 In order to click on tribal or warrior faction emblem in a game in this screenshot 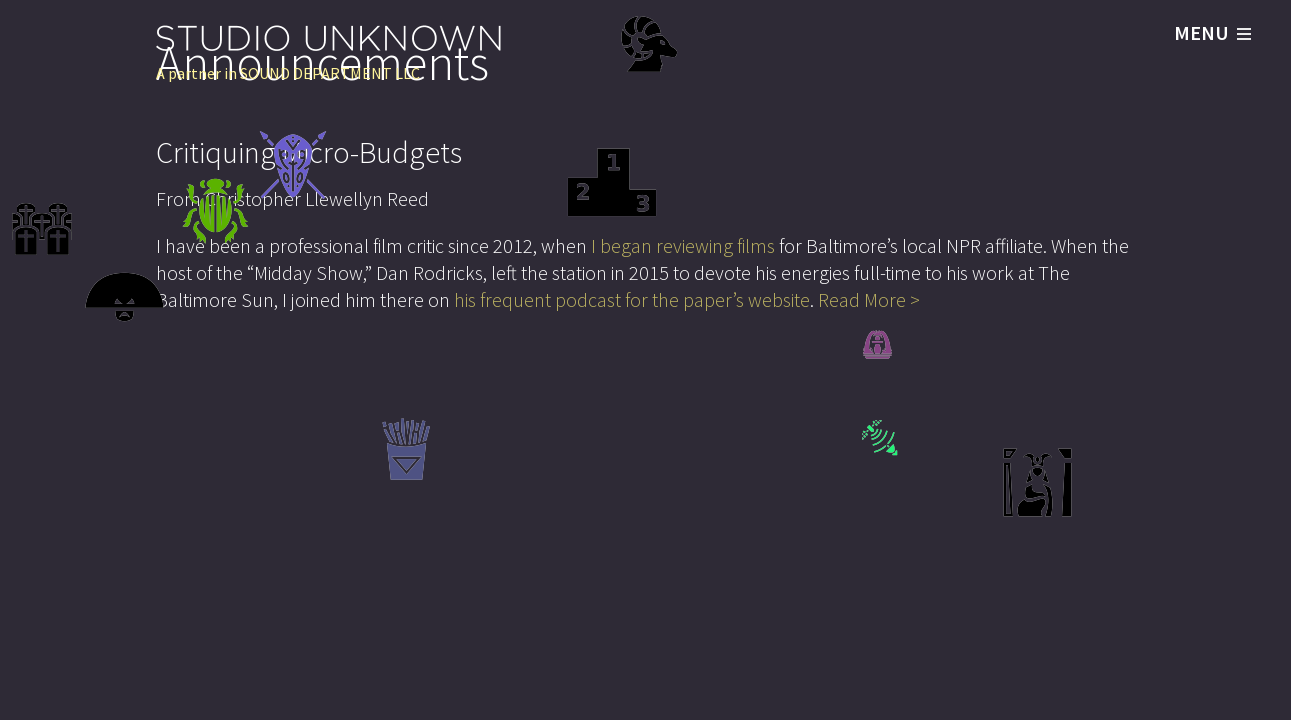, I will do `click(293, 165)`.